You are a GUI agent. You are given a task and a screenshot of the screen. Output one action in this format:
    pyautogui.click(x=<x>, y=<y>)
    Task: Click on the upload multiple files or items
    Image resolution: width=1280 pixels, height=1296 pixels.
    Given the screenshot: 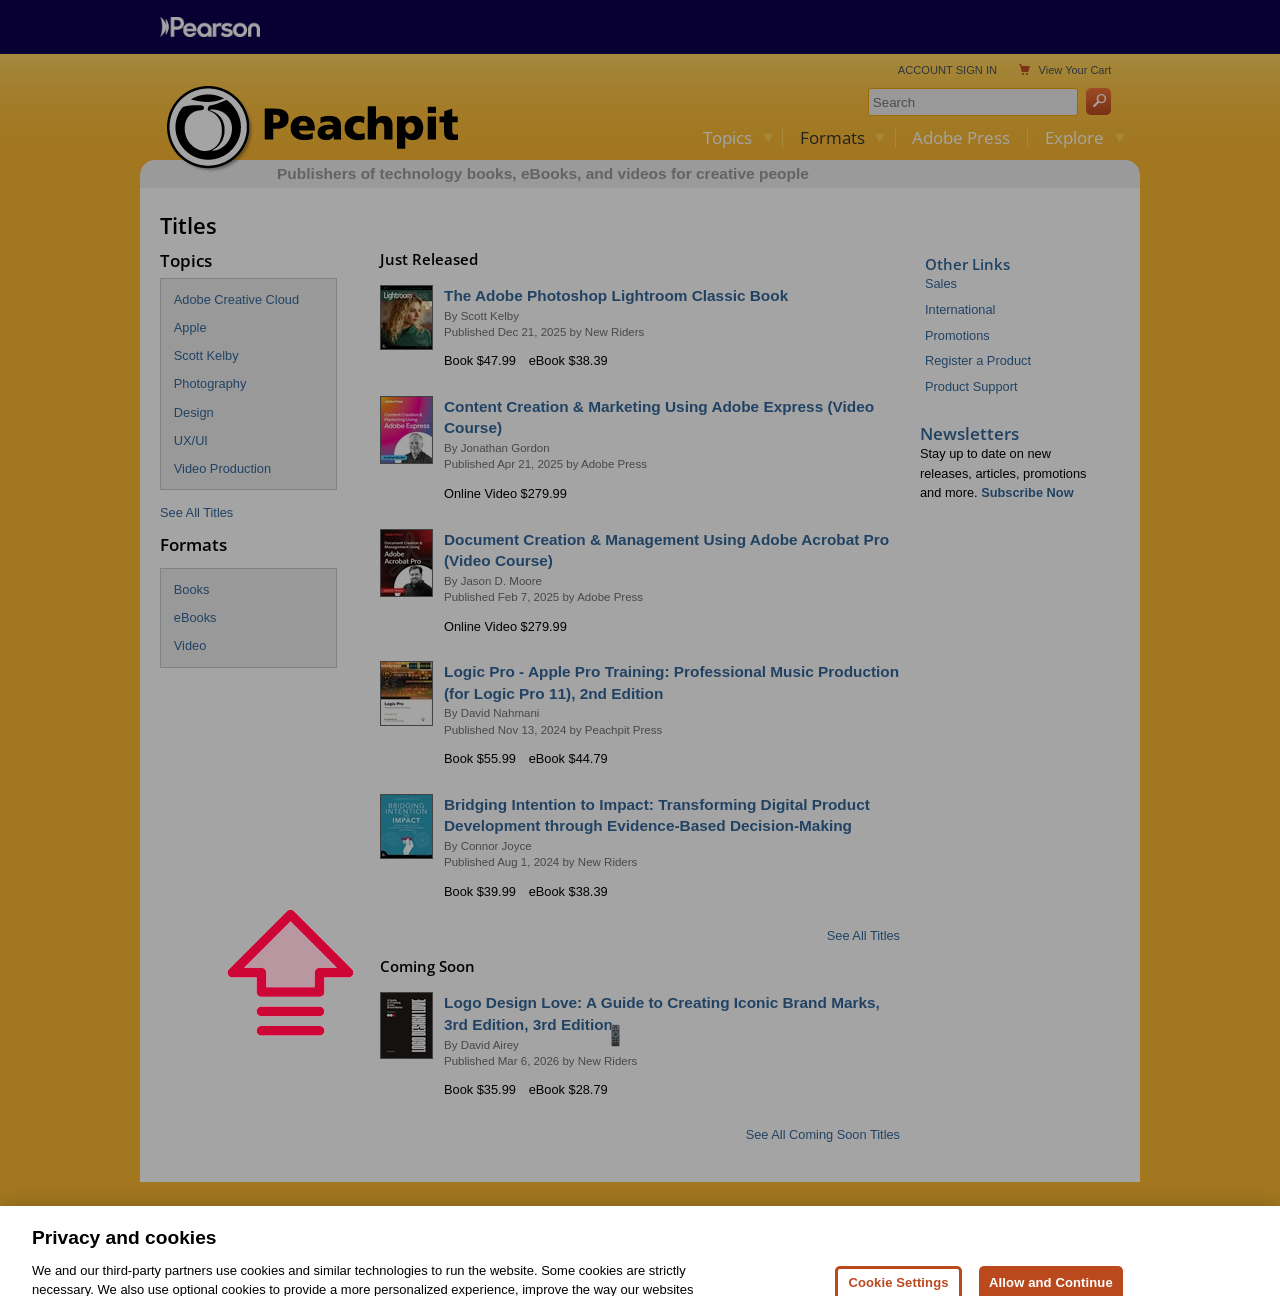 What is the action you would take?
    pyautogui.click(x=290, y=977)
    